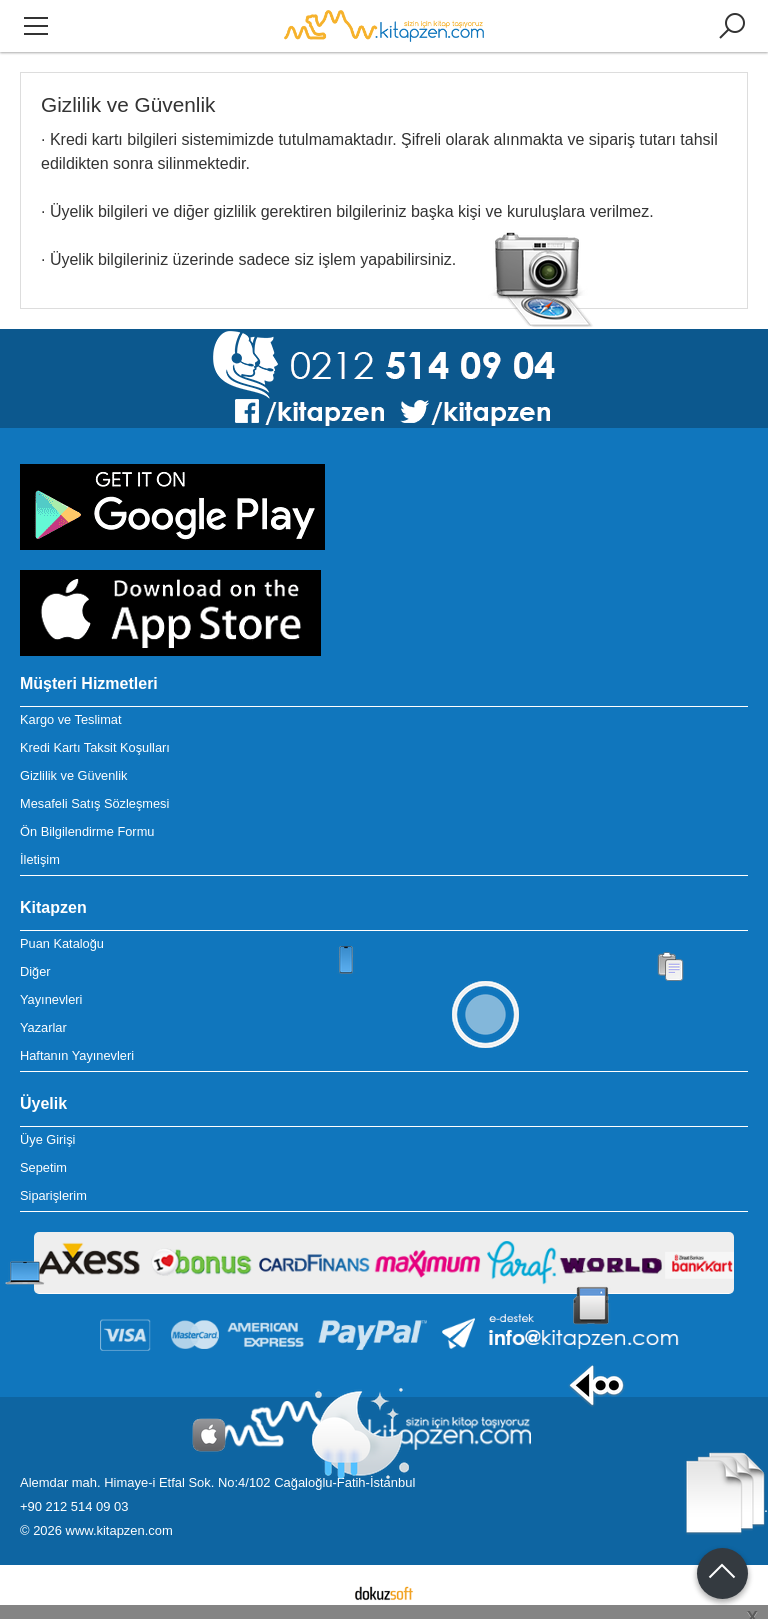 This screenshot has width=768, height=1619. What do you see at coordinates (209, 1435) in the screenshot?
I see `access Apple ID account settings` at bounding box center [209, 1435].